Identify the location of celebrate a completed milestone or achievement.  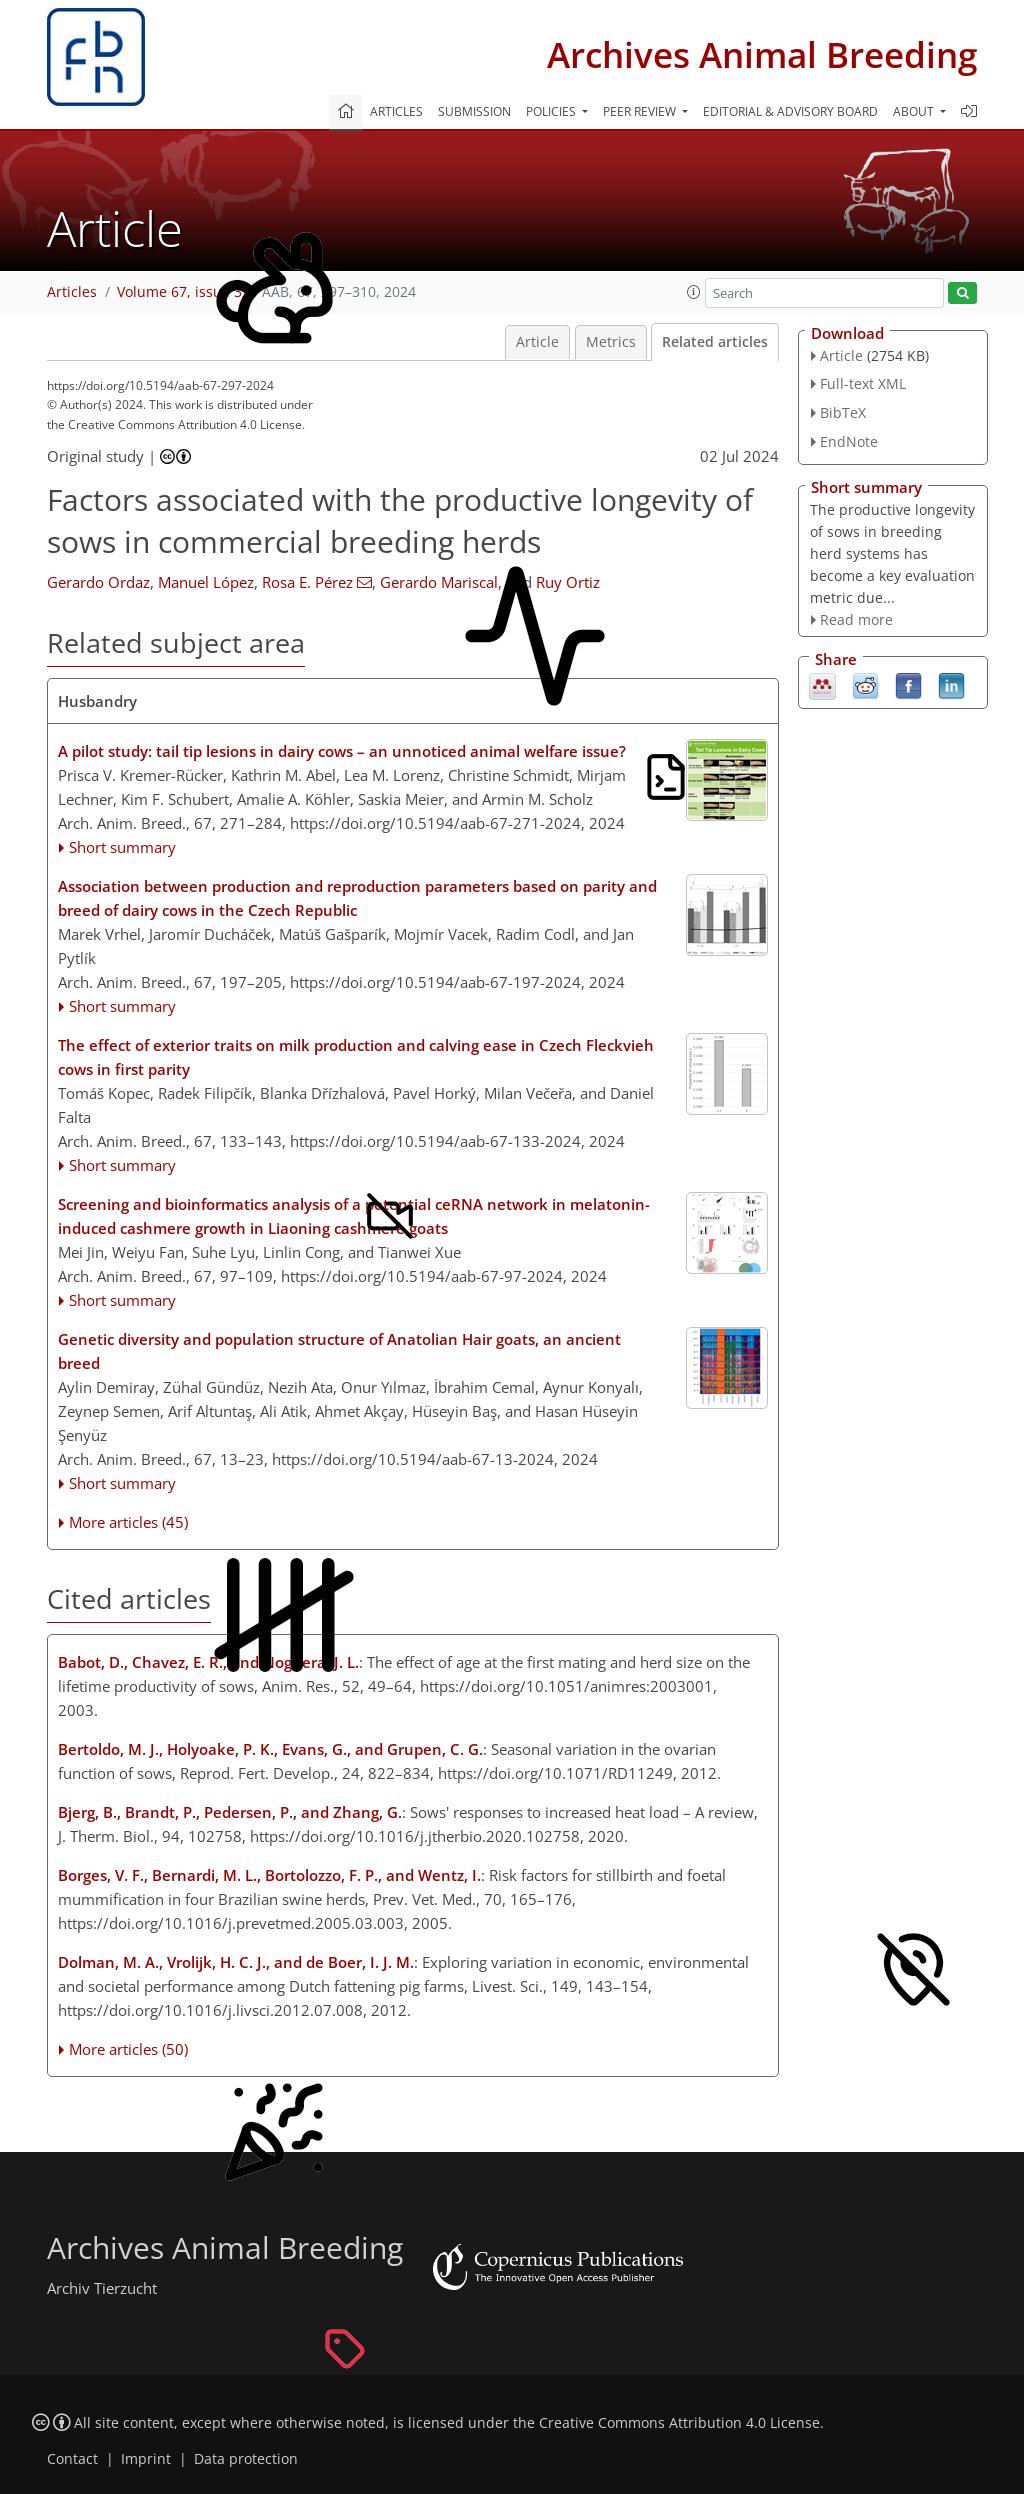
(274, 2132).